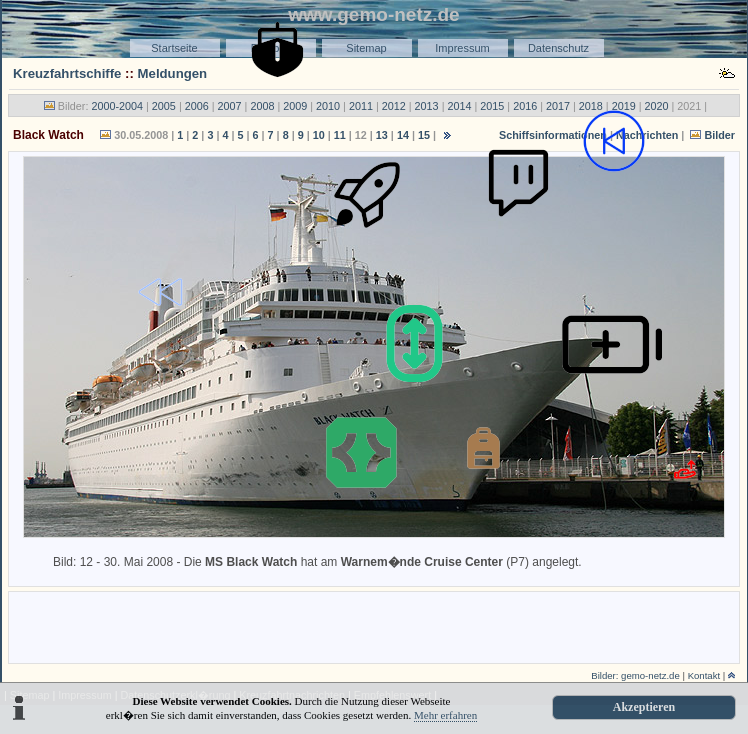 Image resolution: width=748 pixels, height=734 pixels. Describe the element at coordinates (610, 344) in the screenshot. I see `add or extend battery life` at that location.